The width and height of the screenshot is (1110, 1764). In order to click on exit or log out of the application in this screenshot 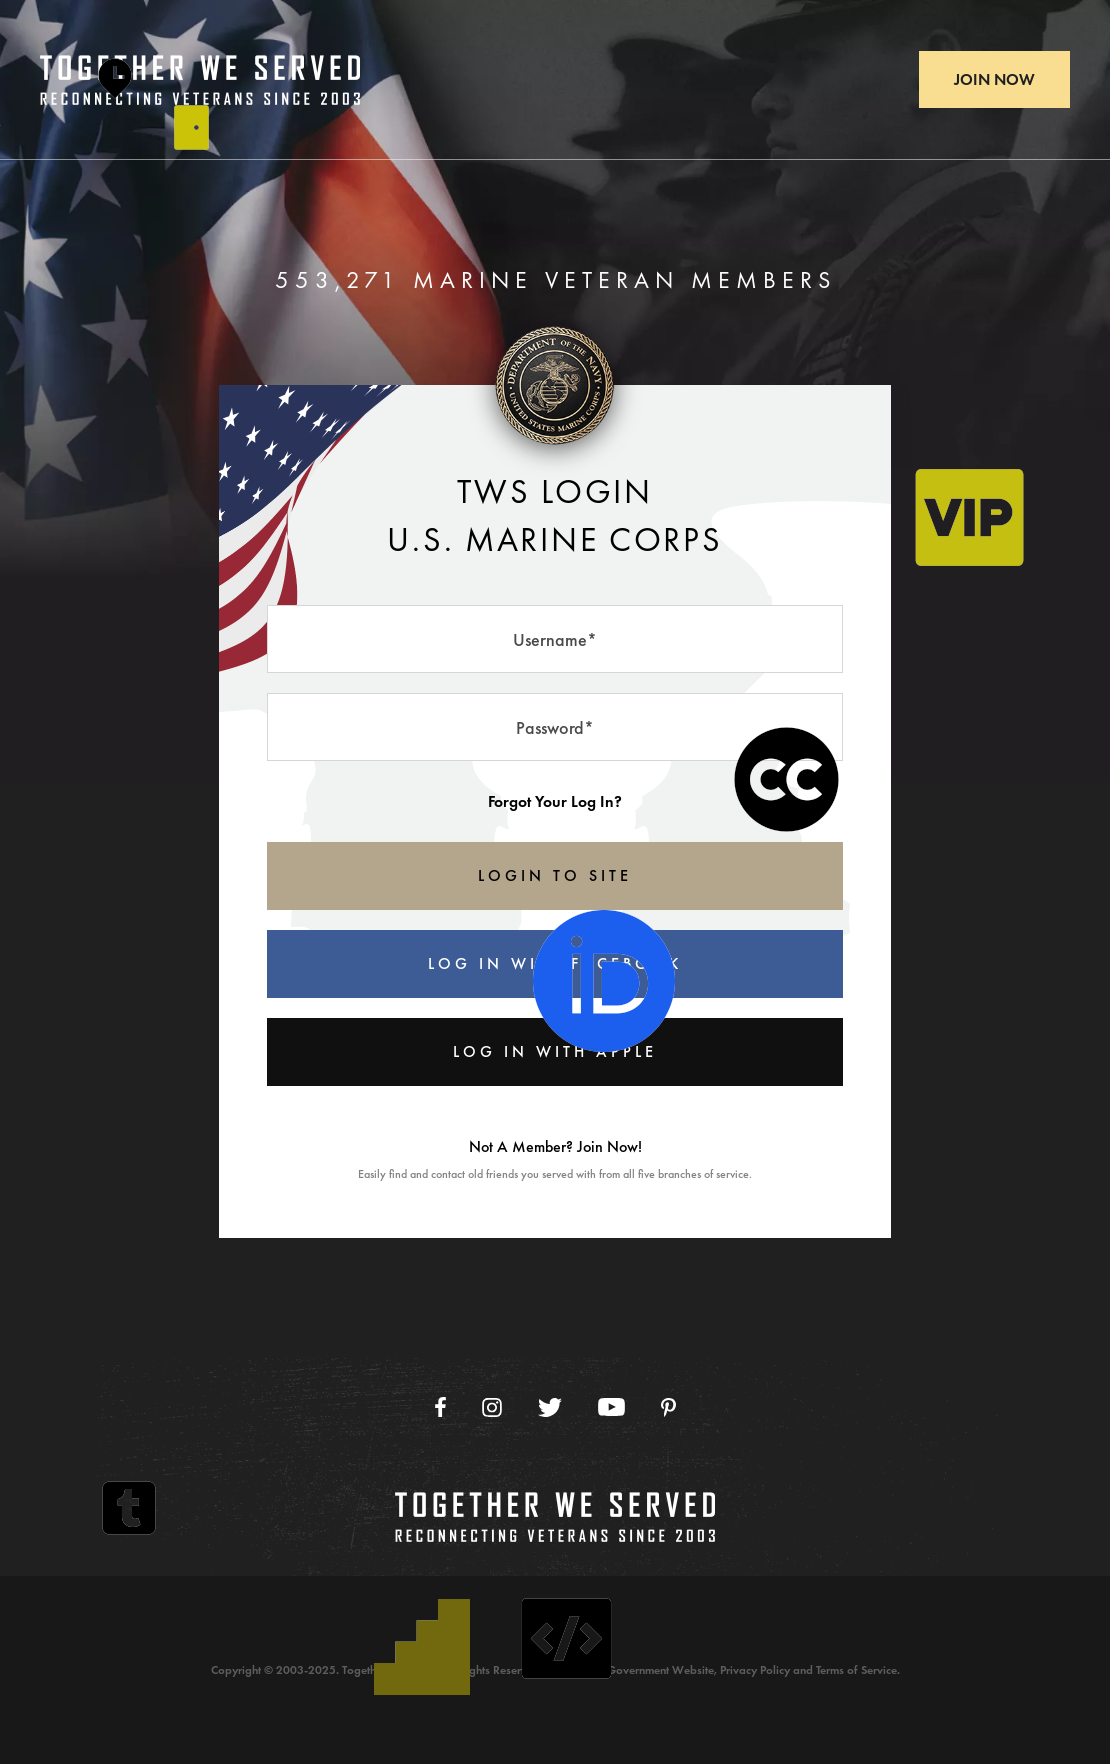, I will do `click(191, 127)`.